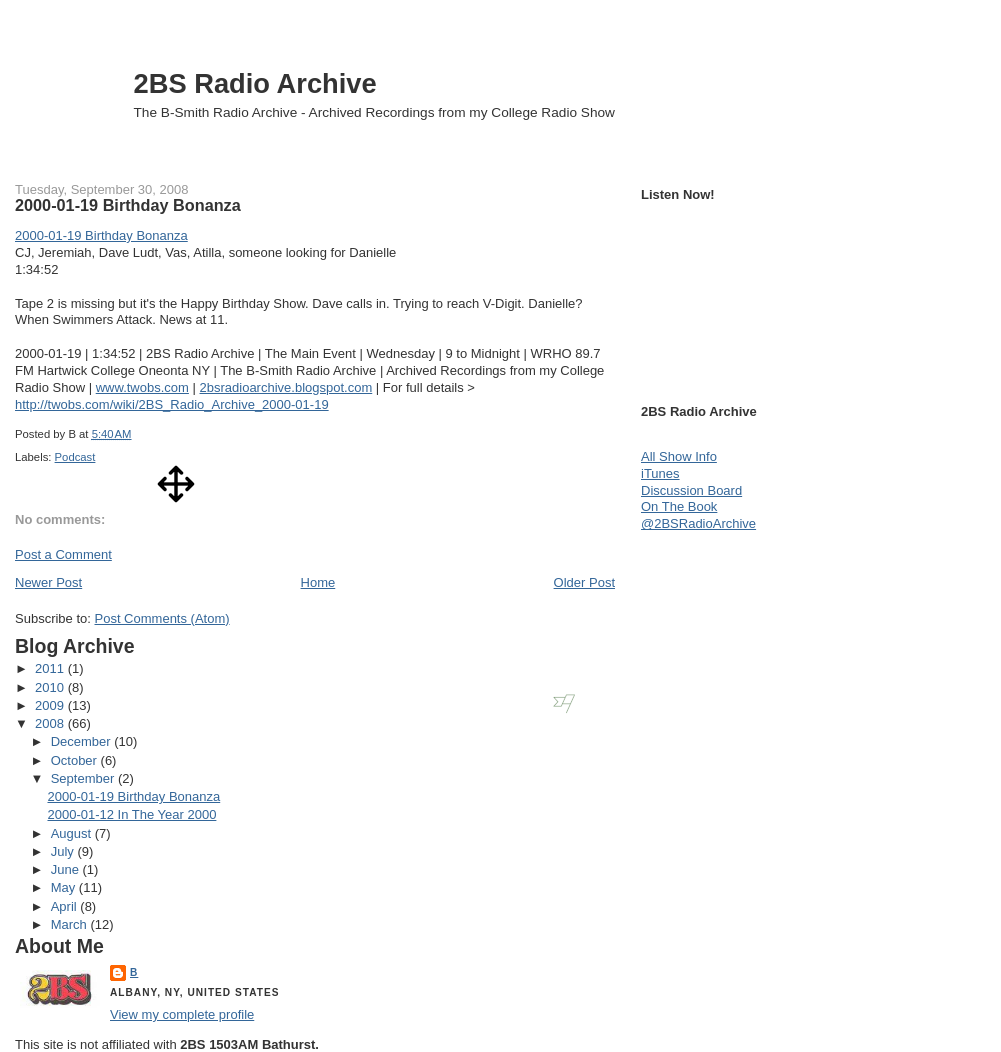  Describe the element at coordinates (176, 484) in the screenshot. I see `move or reposition an element` at that location.